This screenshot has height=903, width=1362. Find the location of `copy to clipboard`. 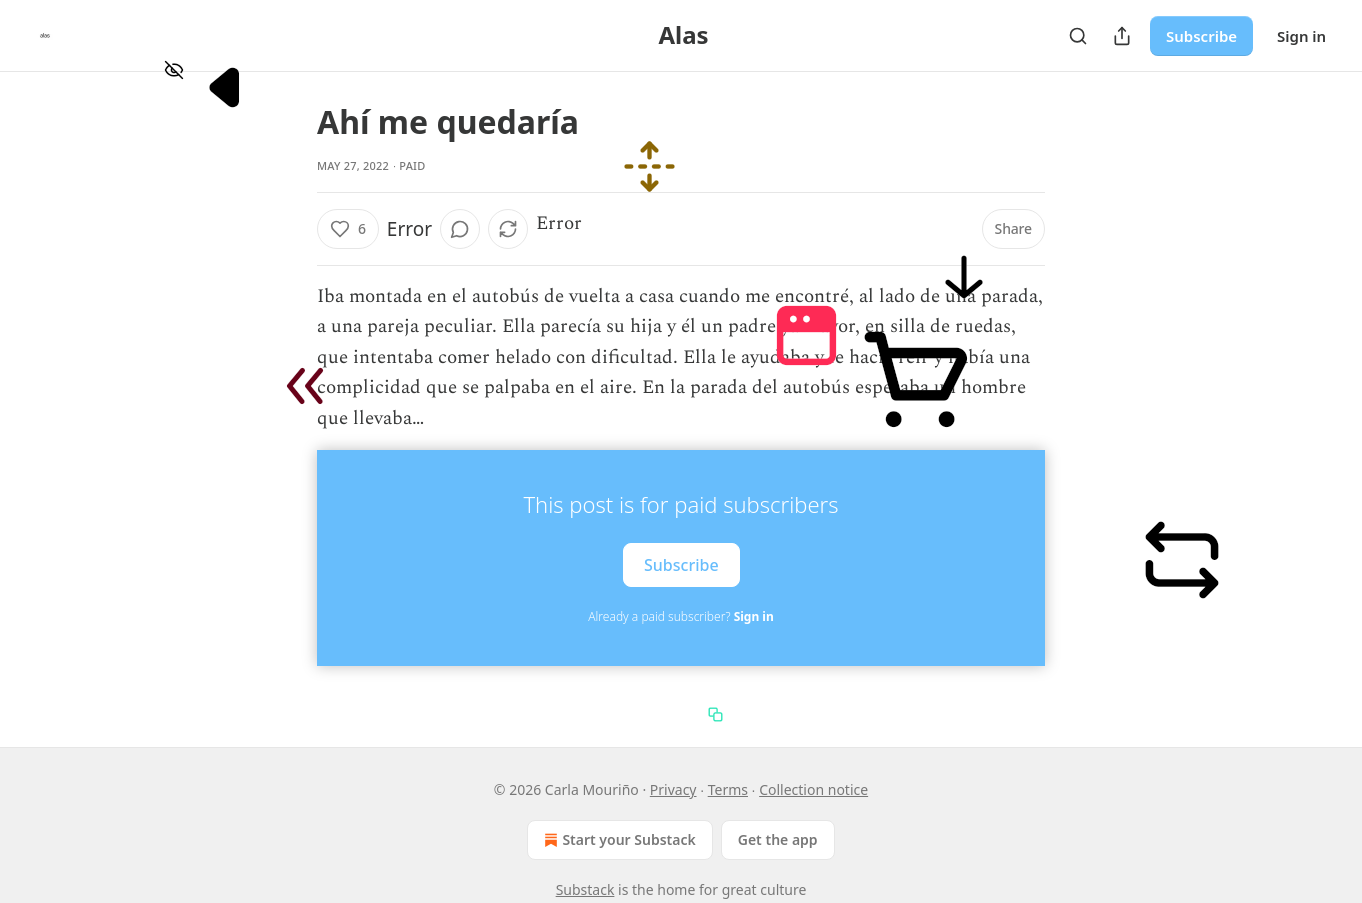

copy to clipboard is located at coordinates (715, 714).